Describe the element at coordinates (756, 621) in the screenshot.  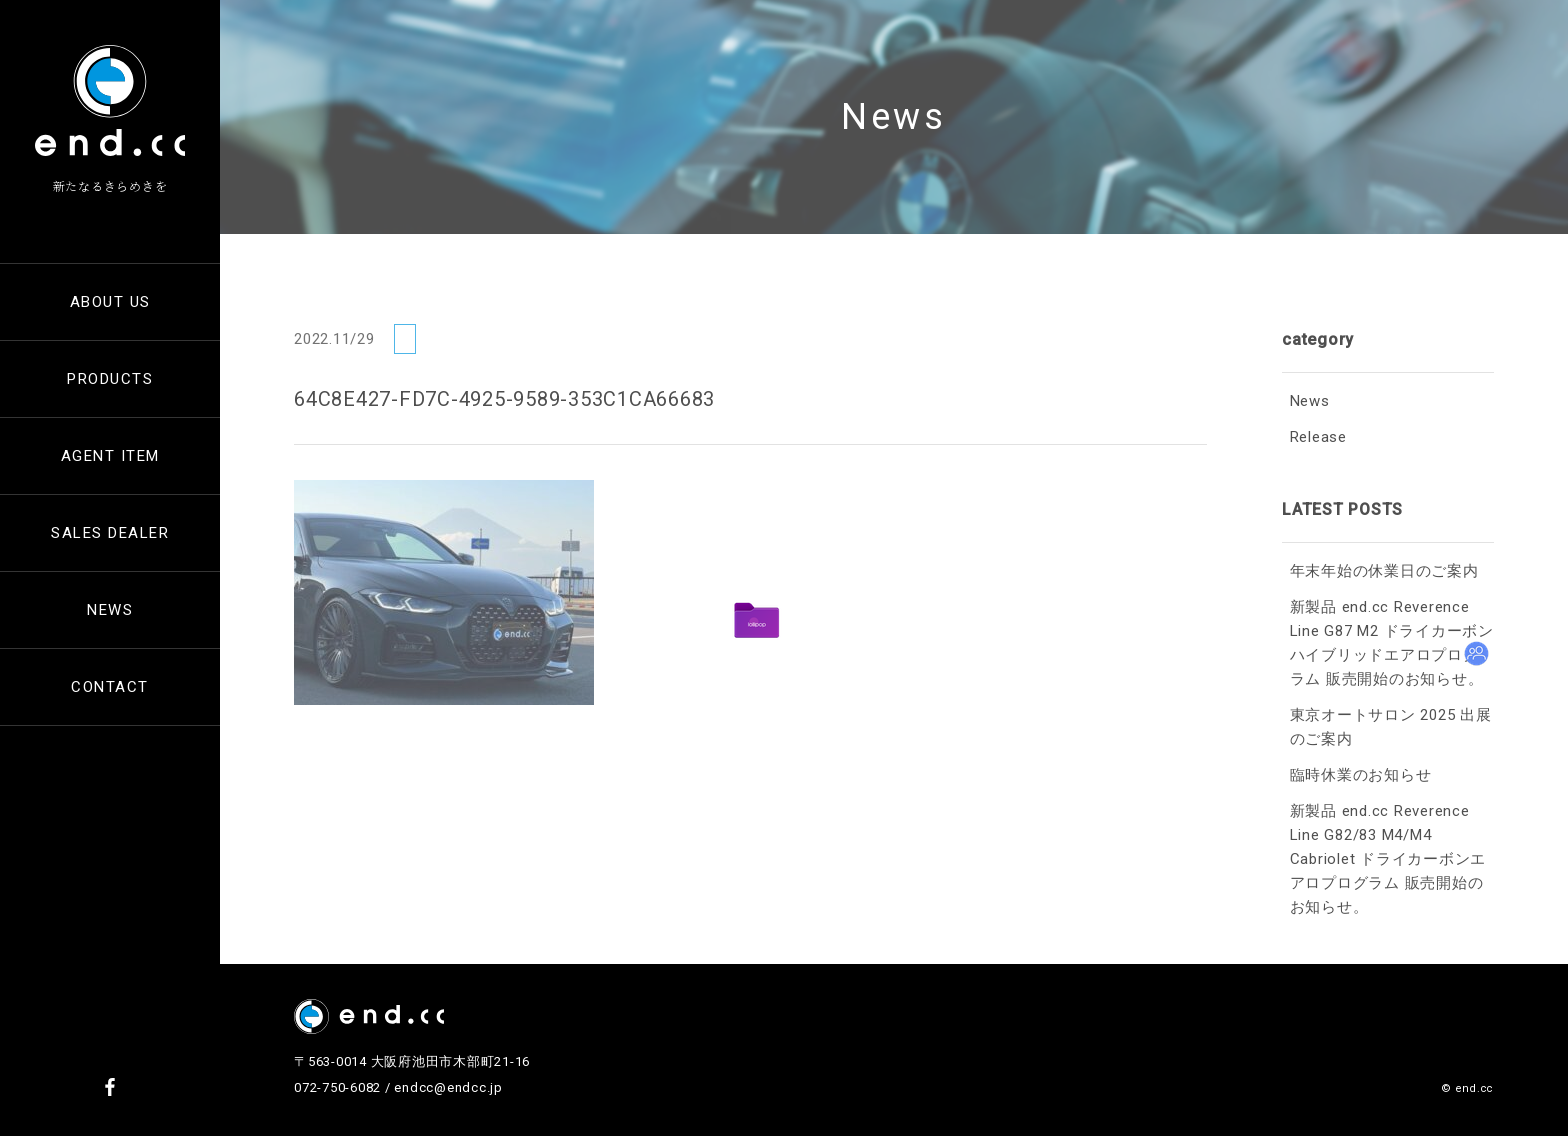
I see `open android lollipop system folder` at that location.